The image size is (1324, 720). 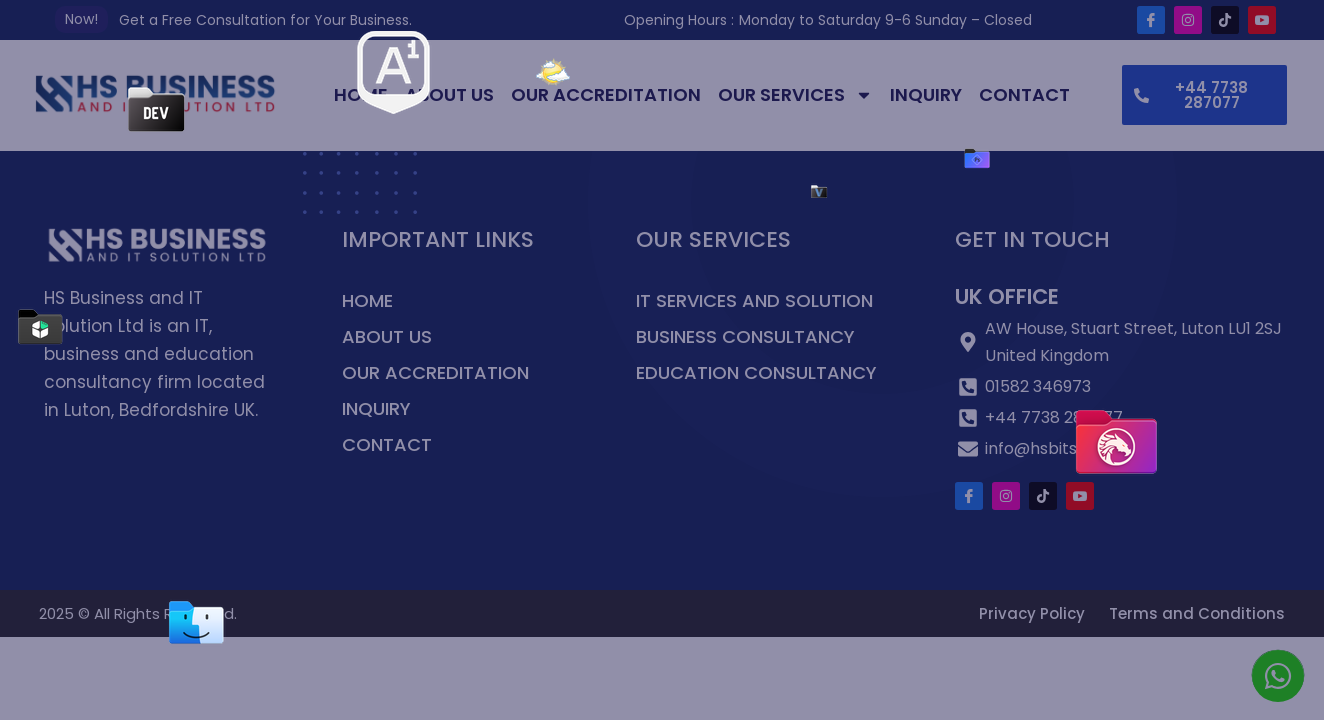 What do you see at coordinates (977, 159) in the screenshot?
I see `open folder containing adobe photoshop express files` at bounding box center [977, 159].